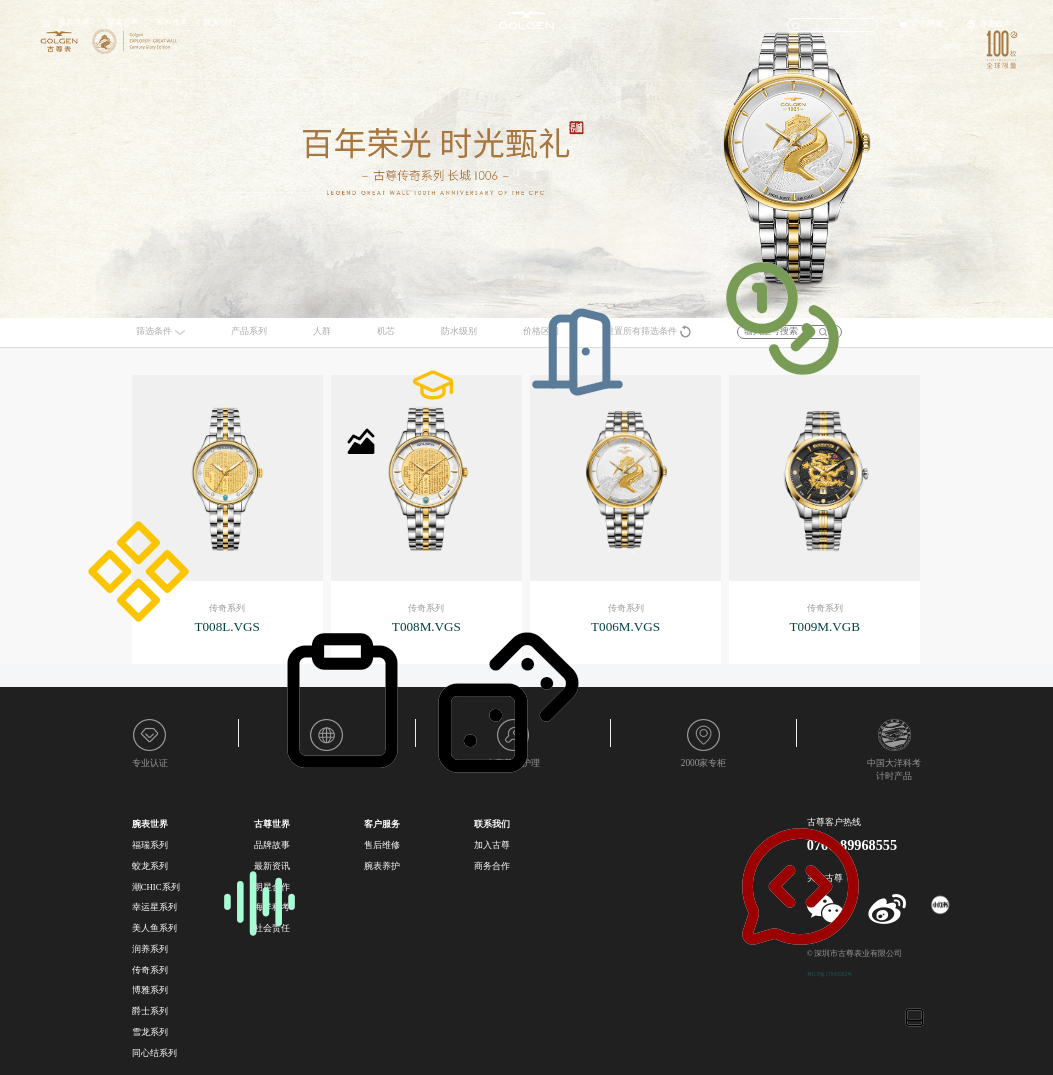 The image size is (1053, 1075). I want to click on access app or feature categories, so click(138, 571).